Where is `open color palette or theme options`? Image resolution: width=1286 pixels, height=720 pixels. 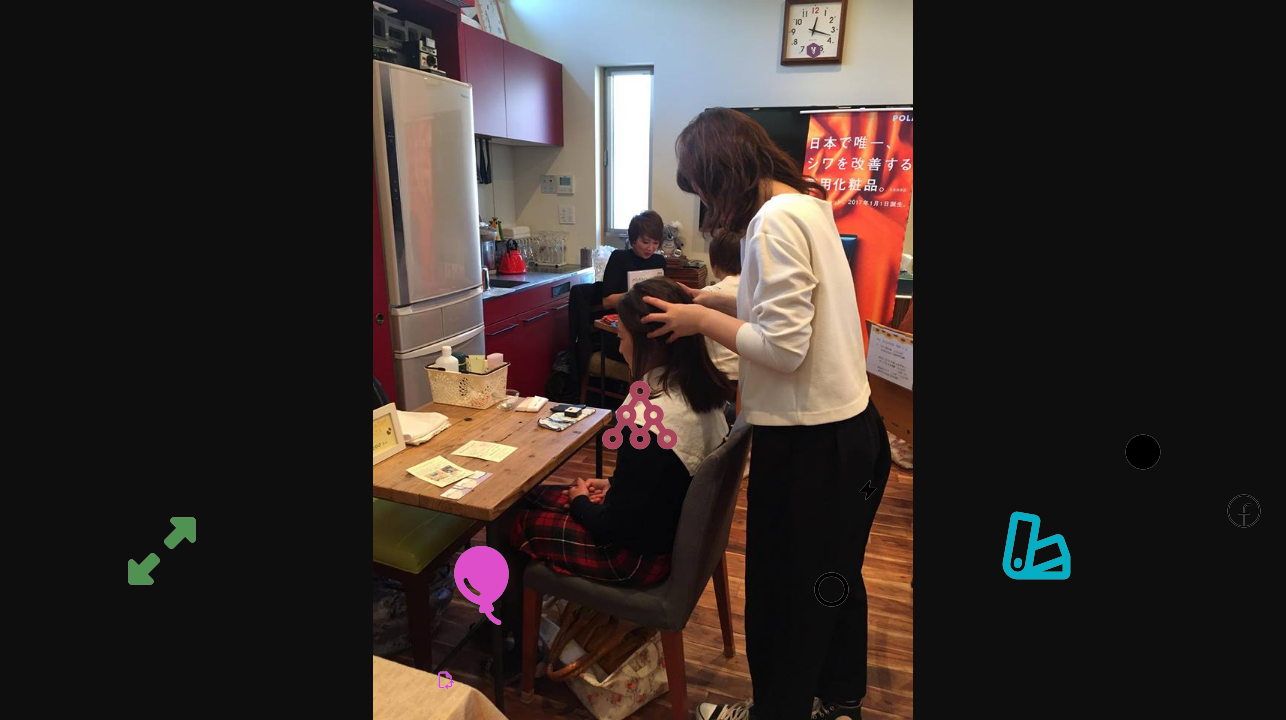 open color palette or theme options is located at coordinates (1034, 548).